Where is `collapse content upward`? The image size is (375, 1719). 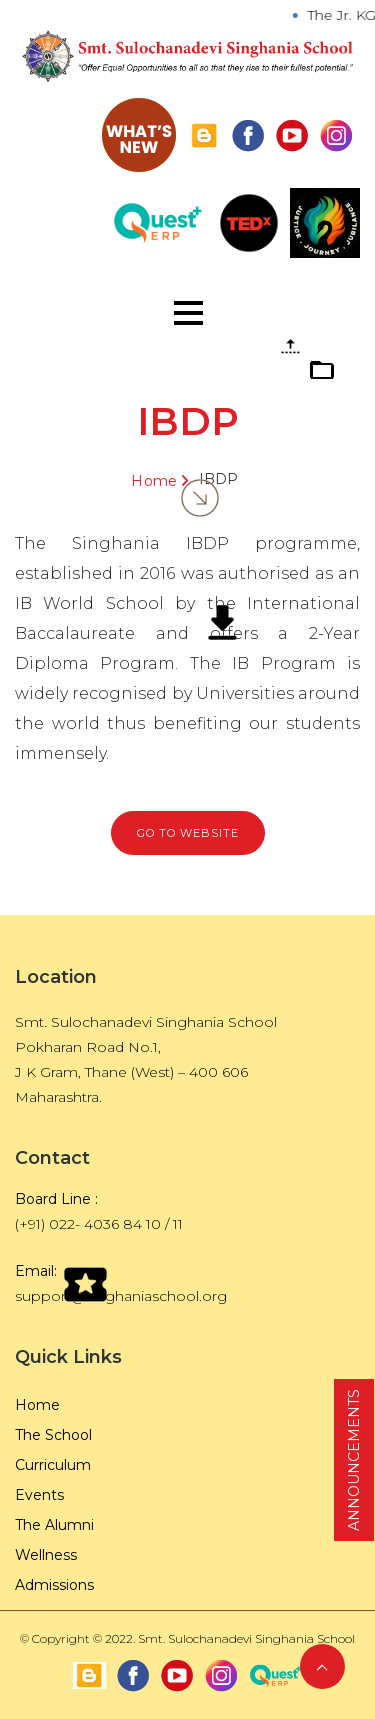
collapse content upward is located at coordinates (290, 347).